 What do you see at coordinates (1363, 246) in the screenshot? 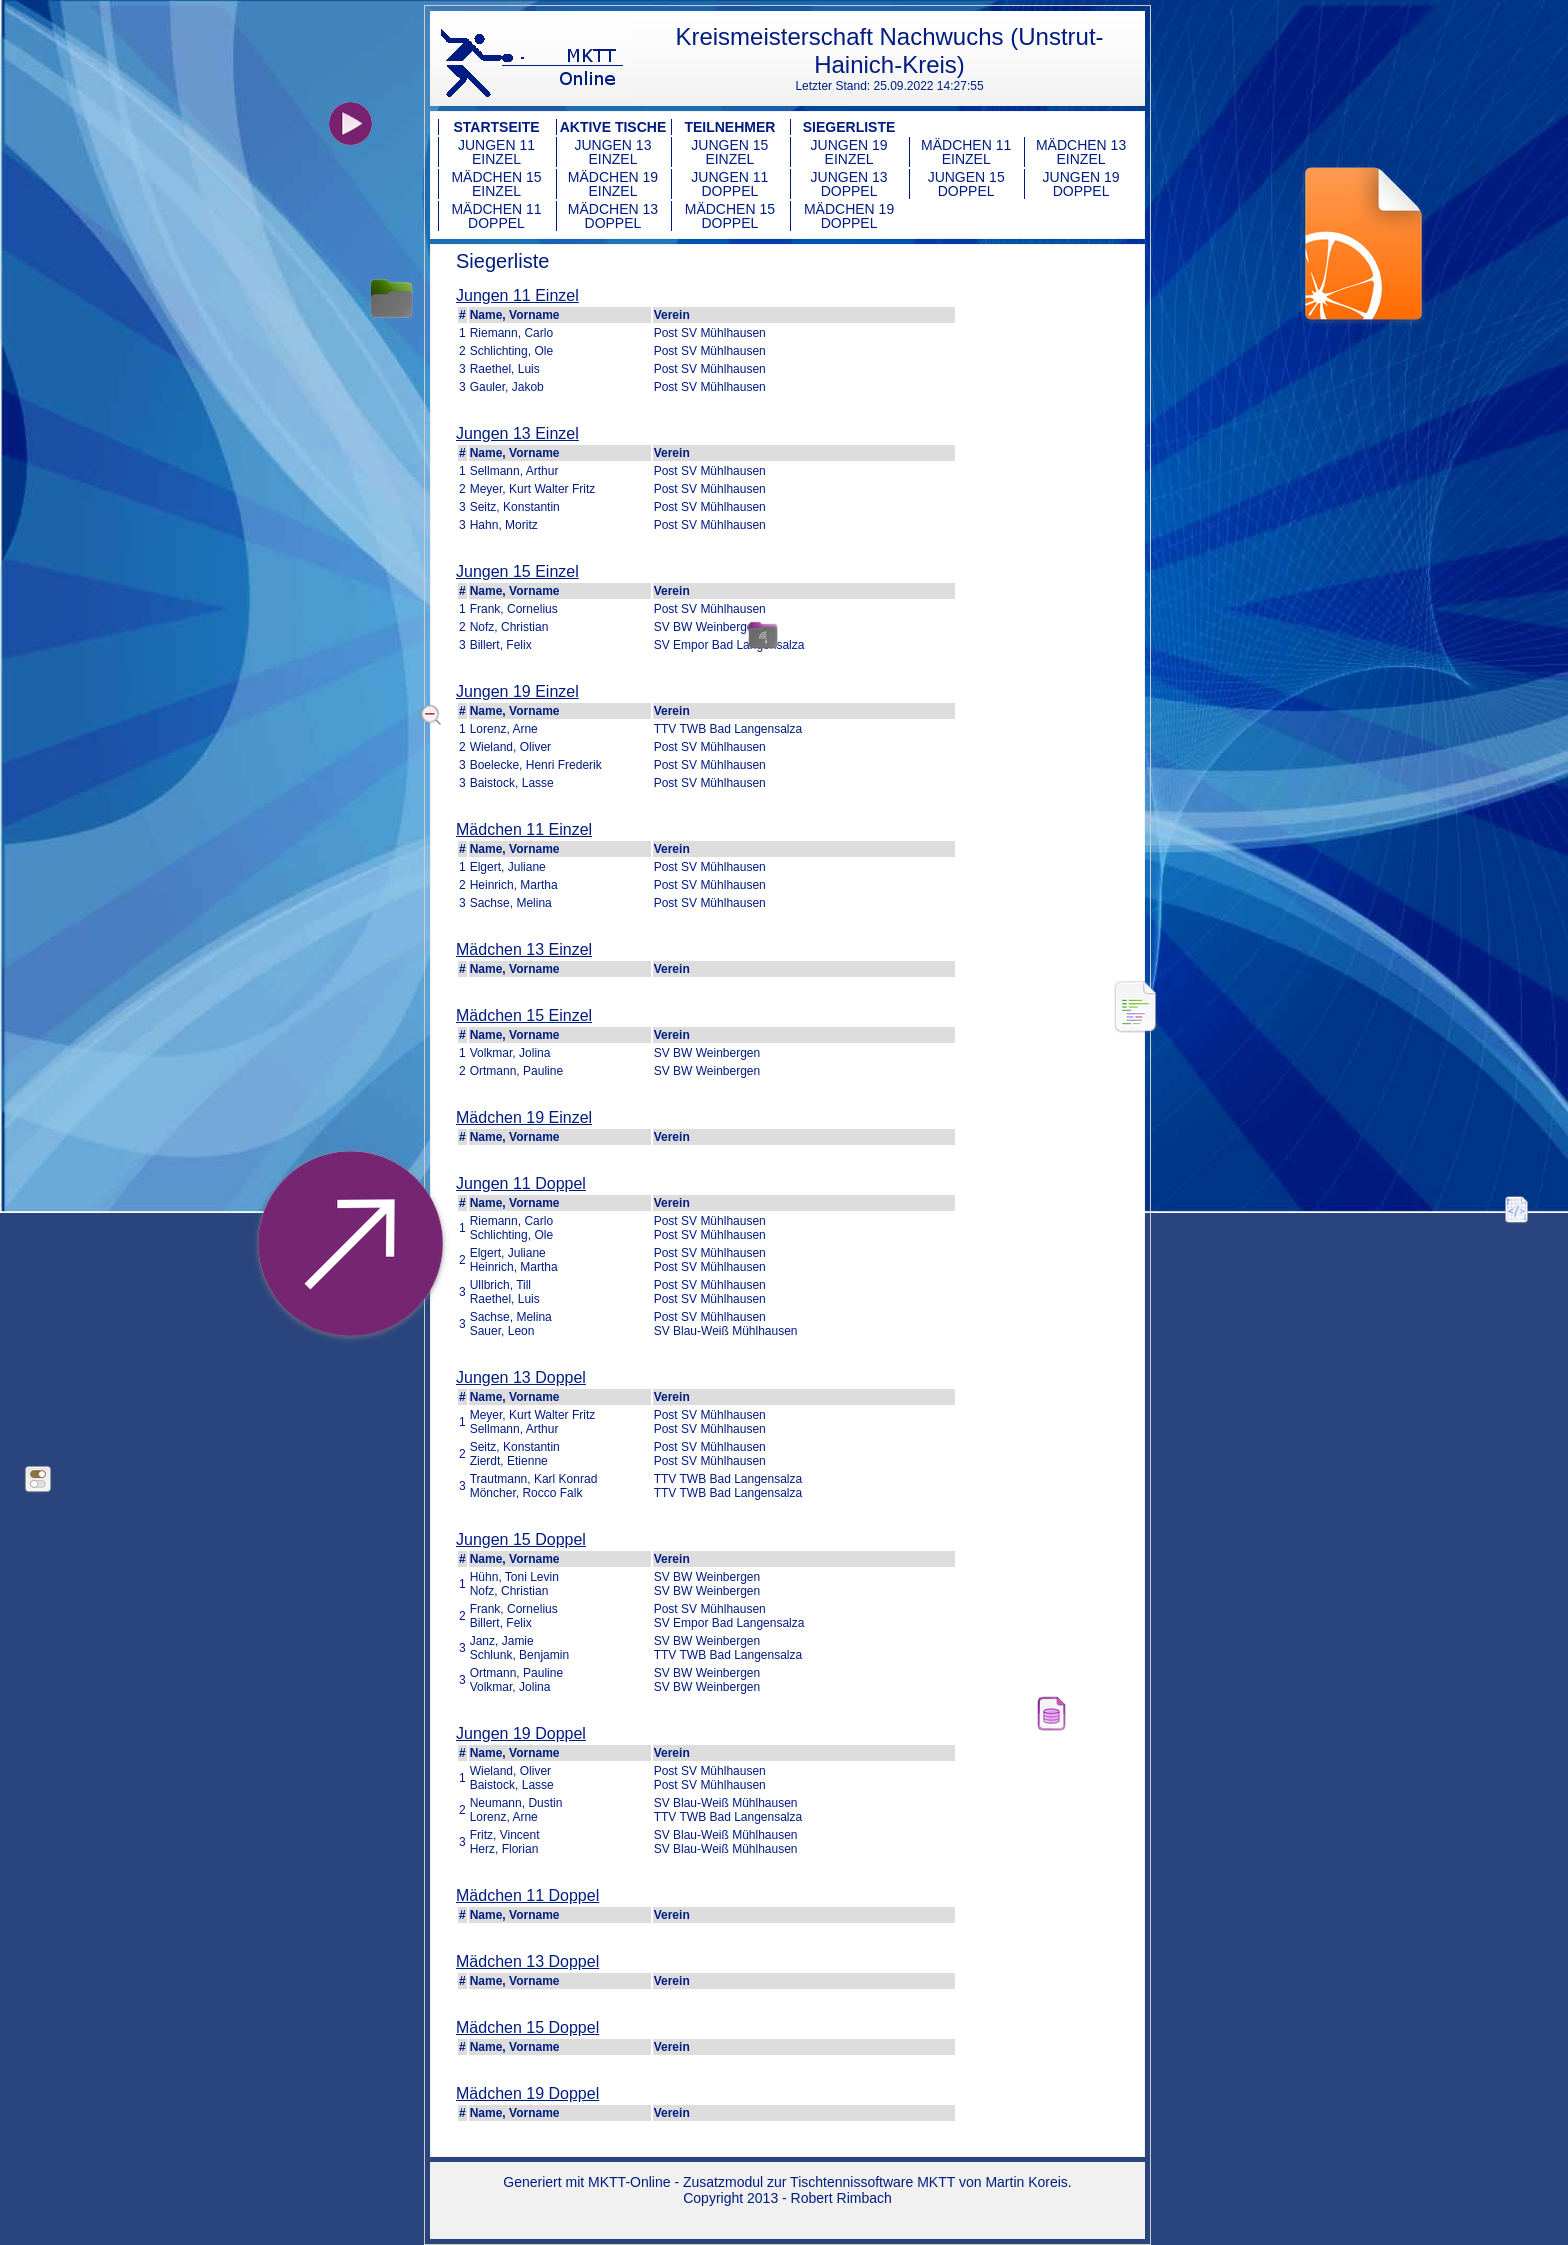
I see `a clementine music player file` at bounding box center [1363, 246].